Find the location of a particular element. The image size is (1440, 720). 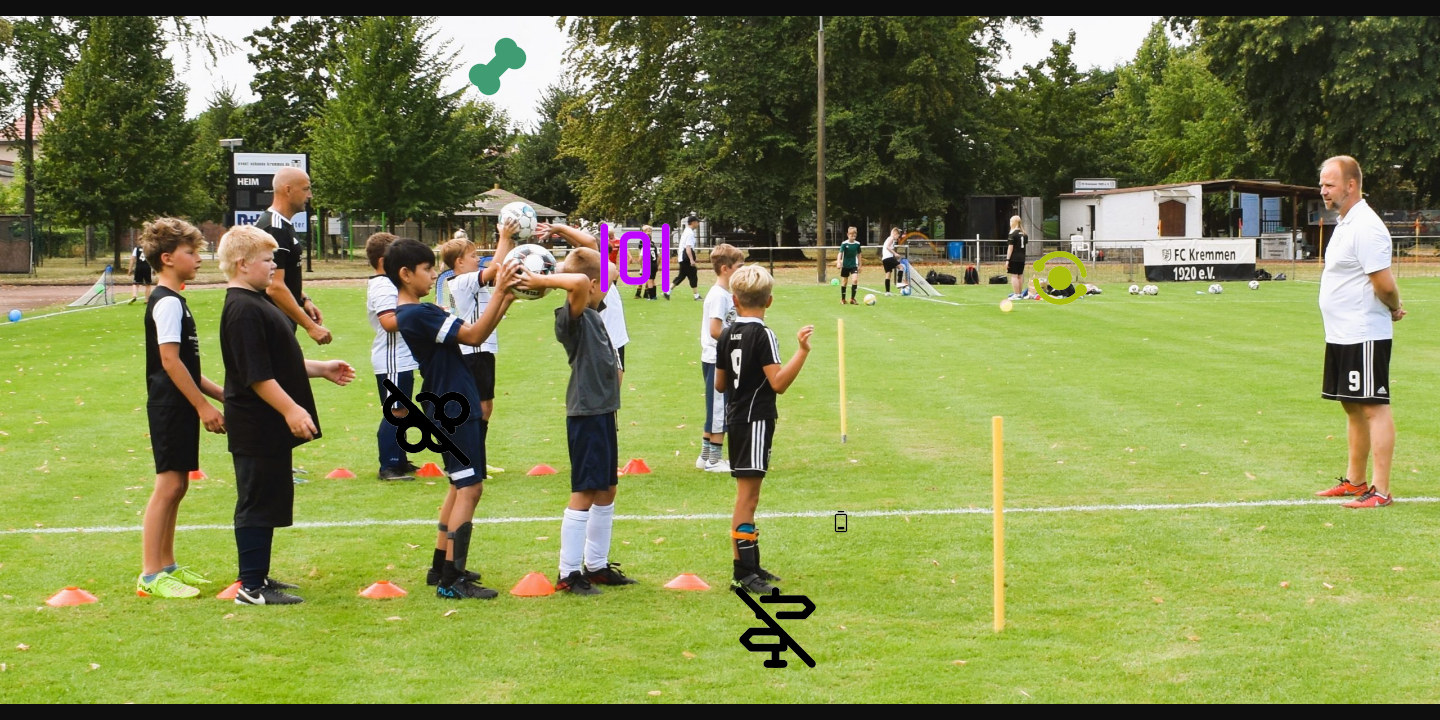

access pet-related features or settings is located at coordinates (497, 66).